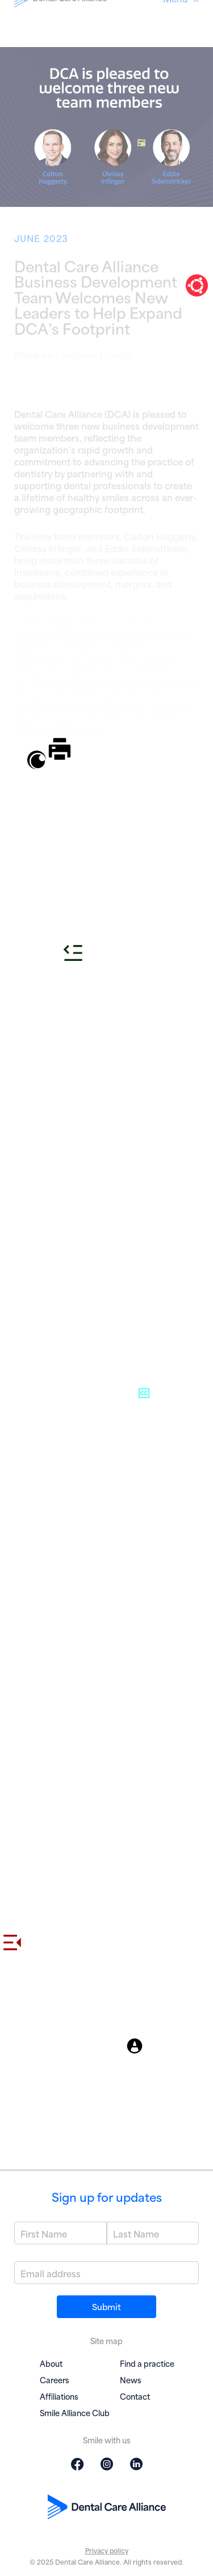 This screenshot has height=2576, width=213. Describe the element at coordinates (60, 749) in the screenshot. I see `print the current document` at that location.